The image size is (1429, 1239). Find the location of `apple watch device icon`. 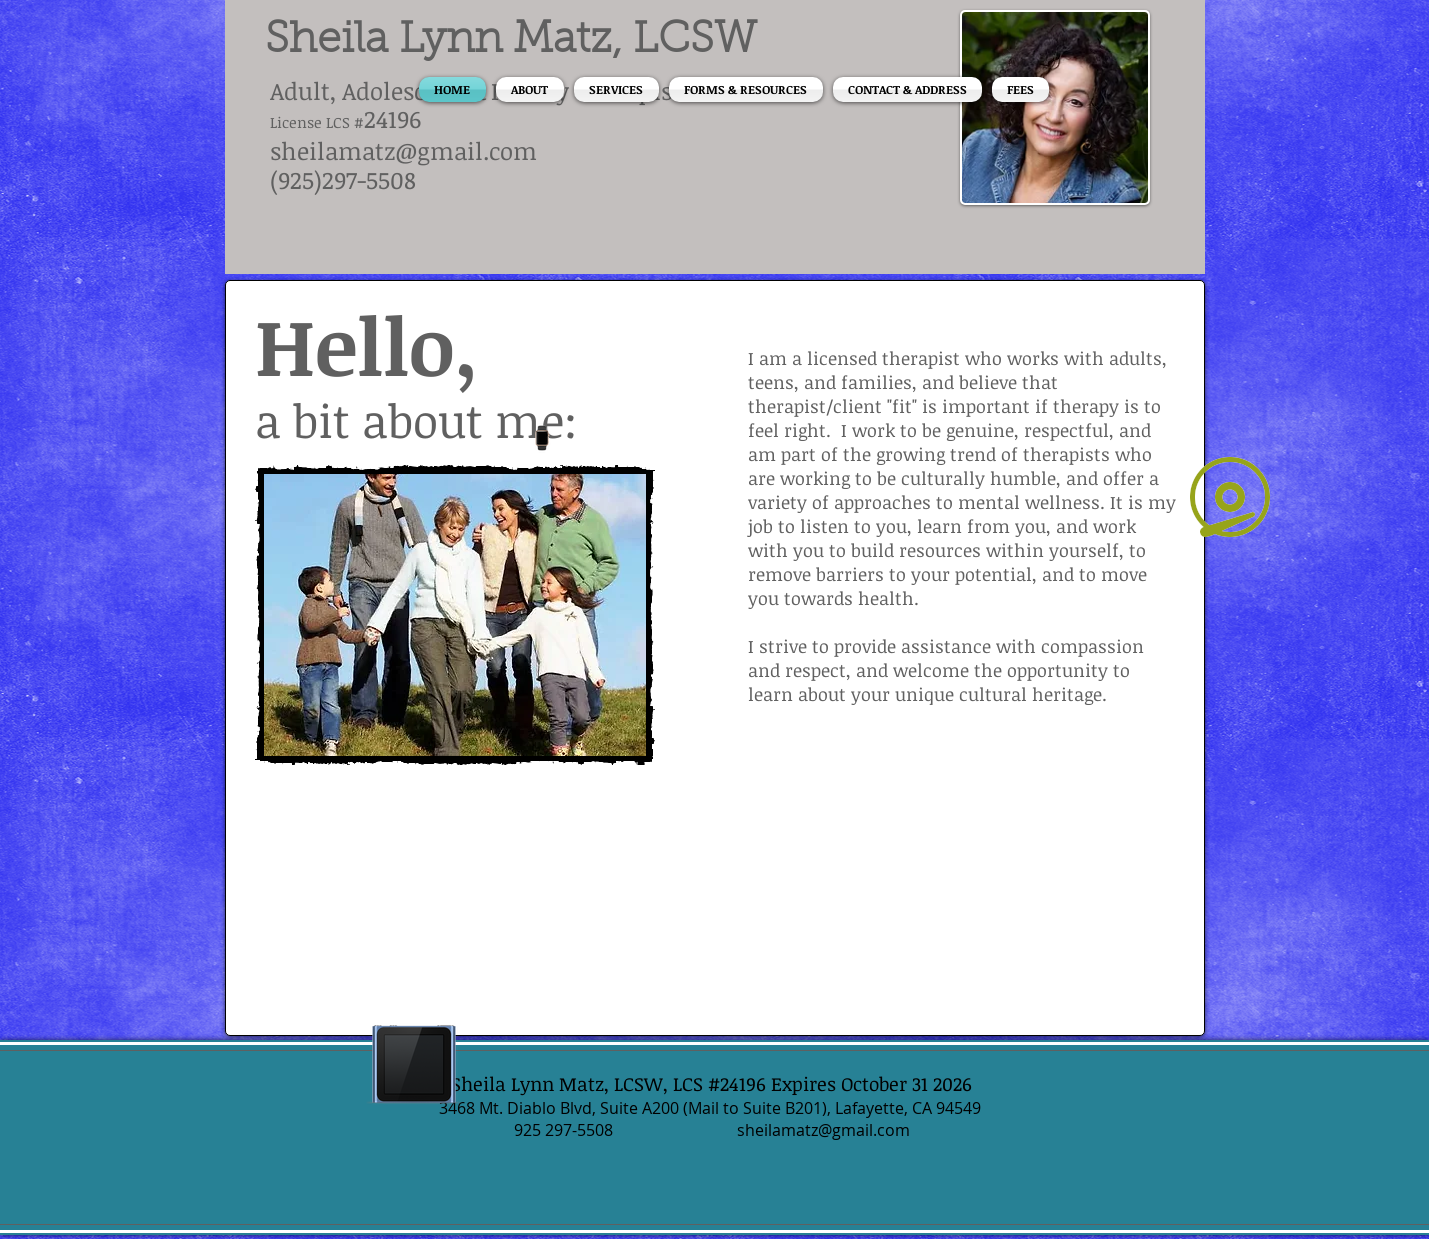

apple watch device icon is located at coordinates (542, 438).